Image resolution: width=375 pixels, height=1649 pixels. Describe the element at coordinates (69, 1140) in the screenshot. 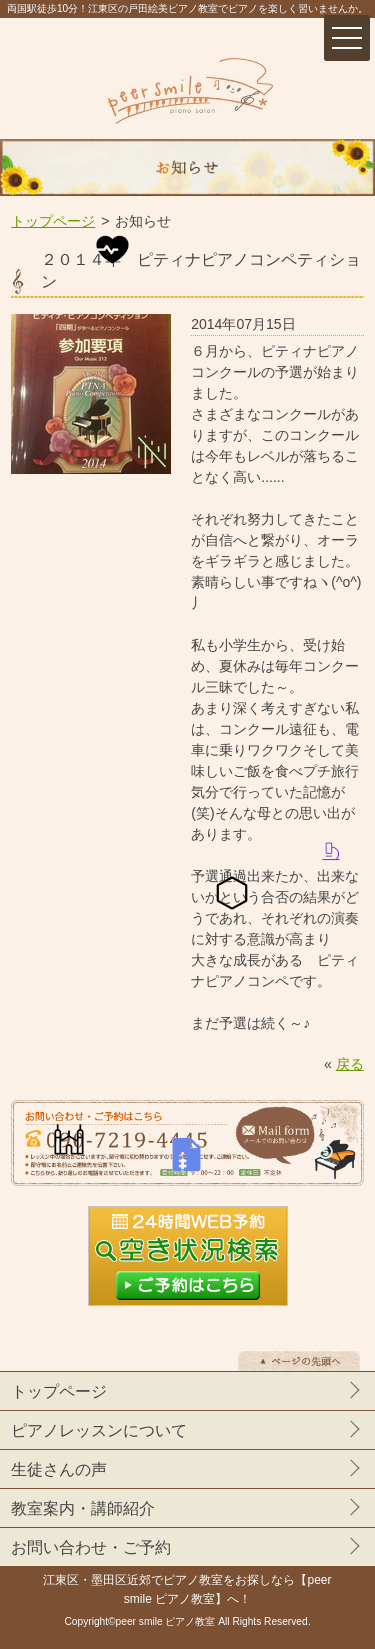

I see `find nearby synagogues` at that location.